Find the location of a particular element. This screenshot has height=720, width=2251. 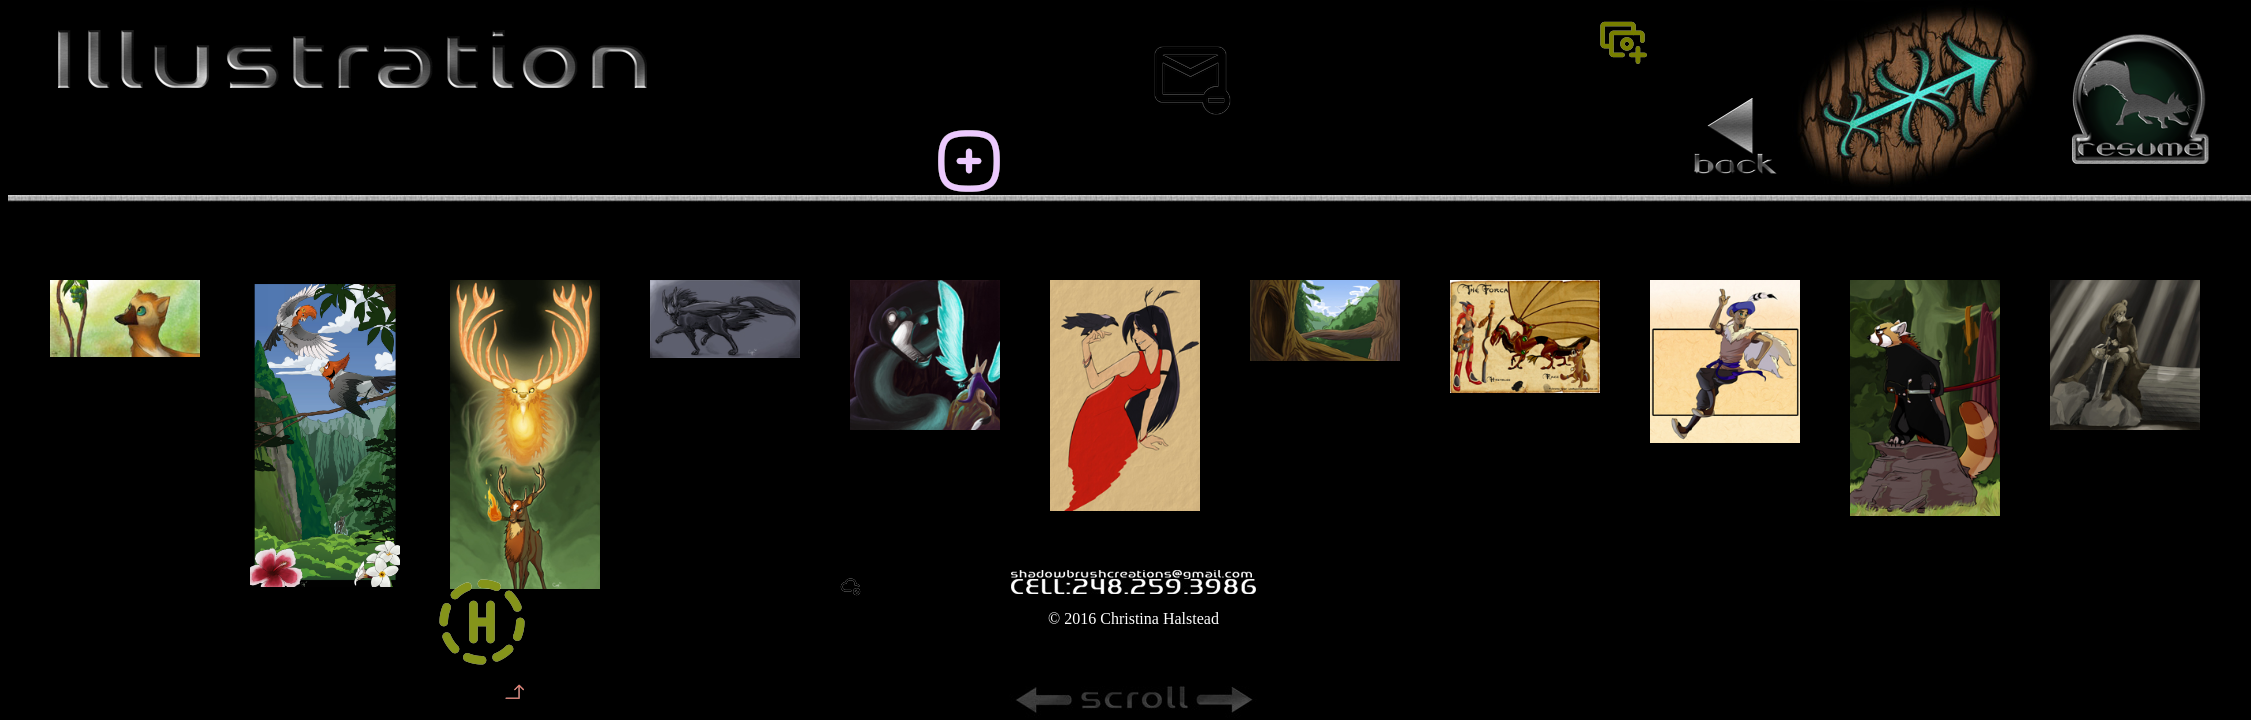

indicates a helipad or helicopter landing zone is located at coordinates (482, 622).